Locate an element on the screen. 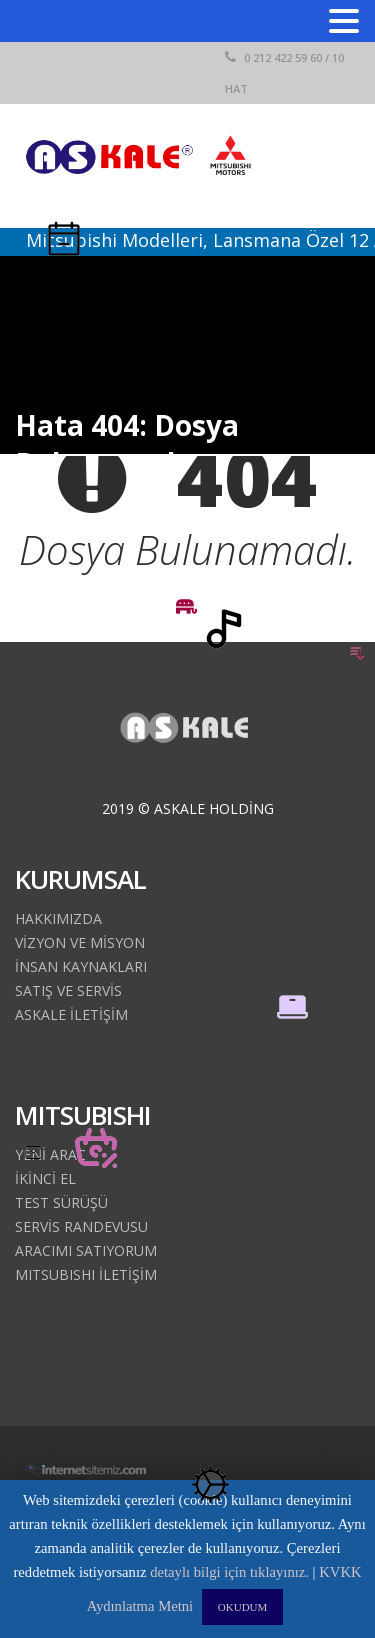  switch to desktop view is located at coordinates (292, 1006).